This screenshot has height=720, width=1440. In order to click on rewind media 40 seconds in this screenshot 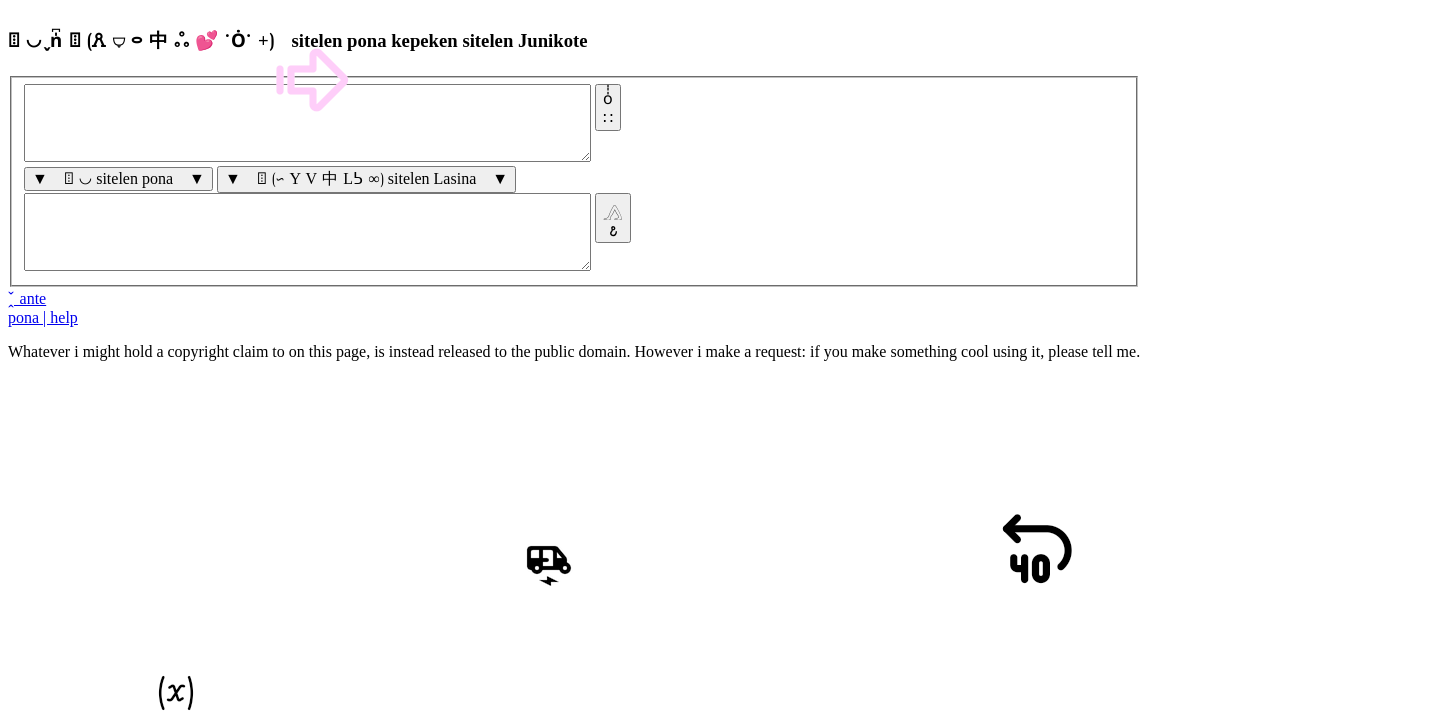, I will do `click(1035, 550)`.